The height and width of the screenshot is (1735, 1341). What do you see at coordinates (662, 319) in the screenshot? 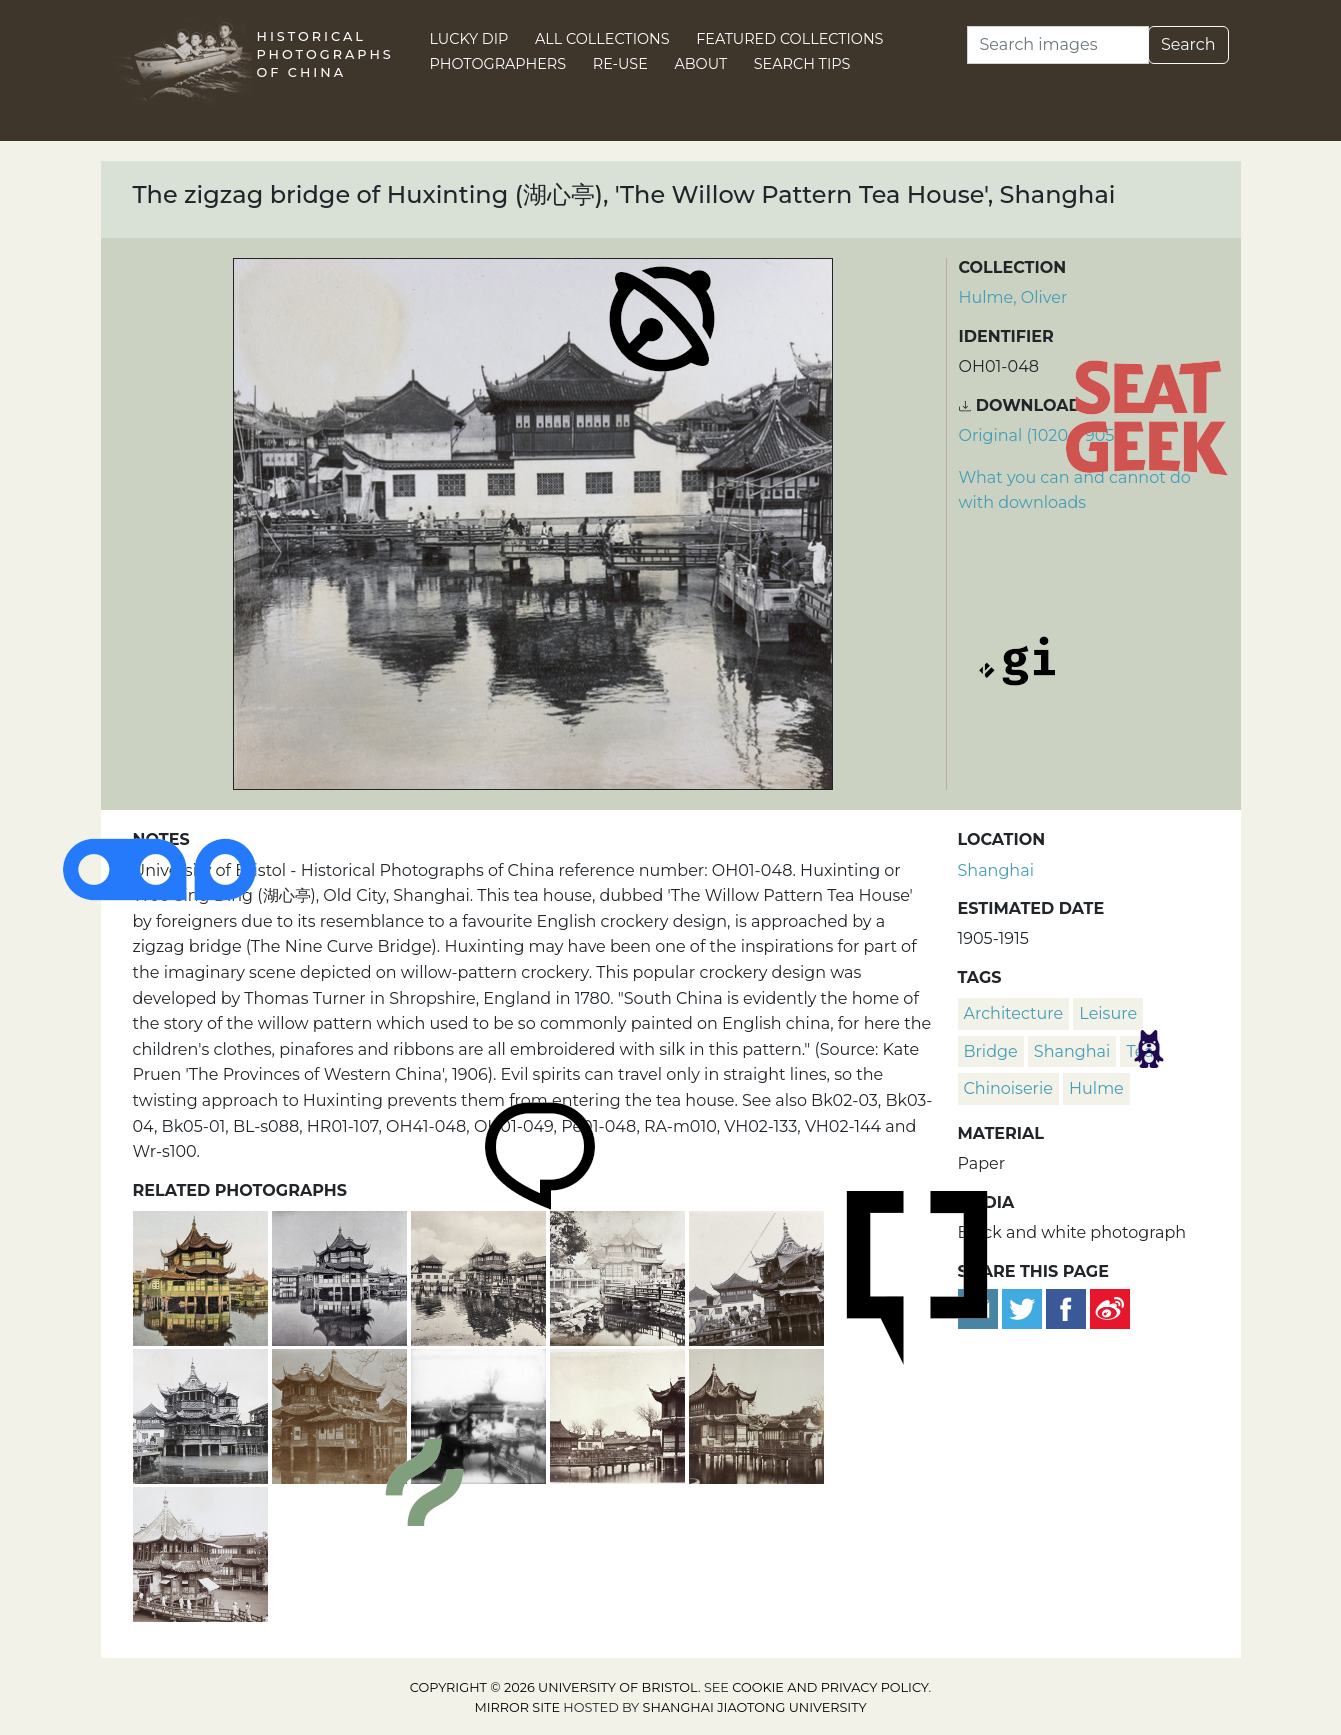
I see `view notifications` at bounding box center [662, 319].